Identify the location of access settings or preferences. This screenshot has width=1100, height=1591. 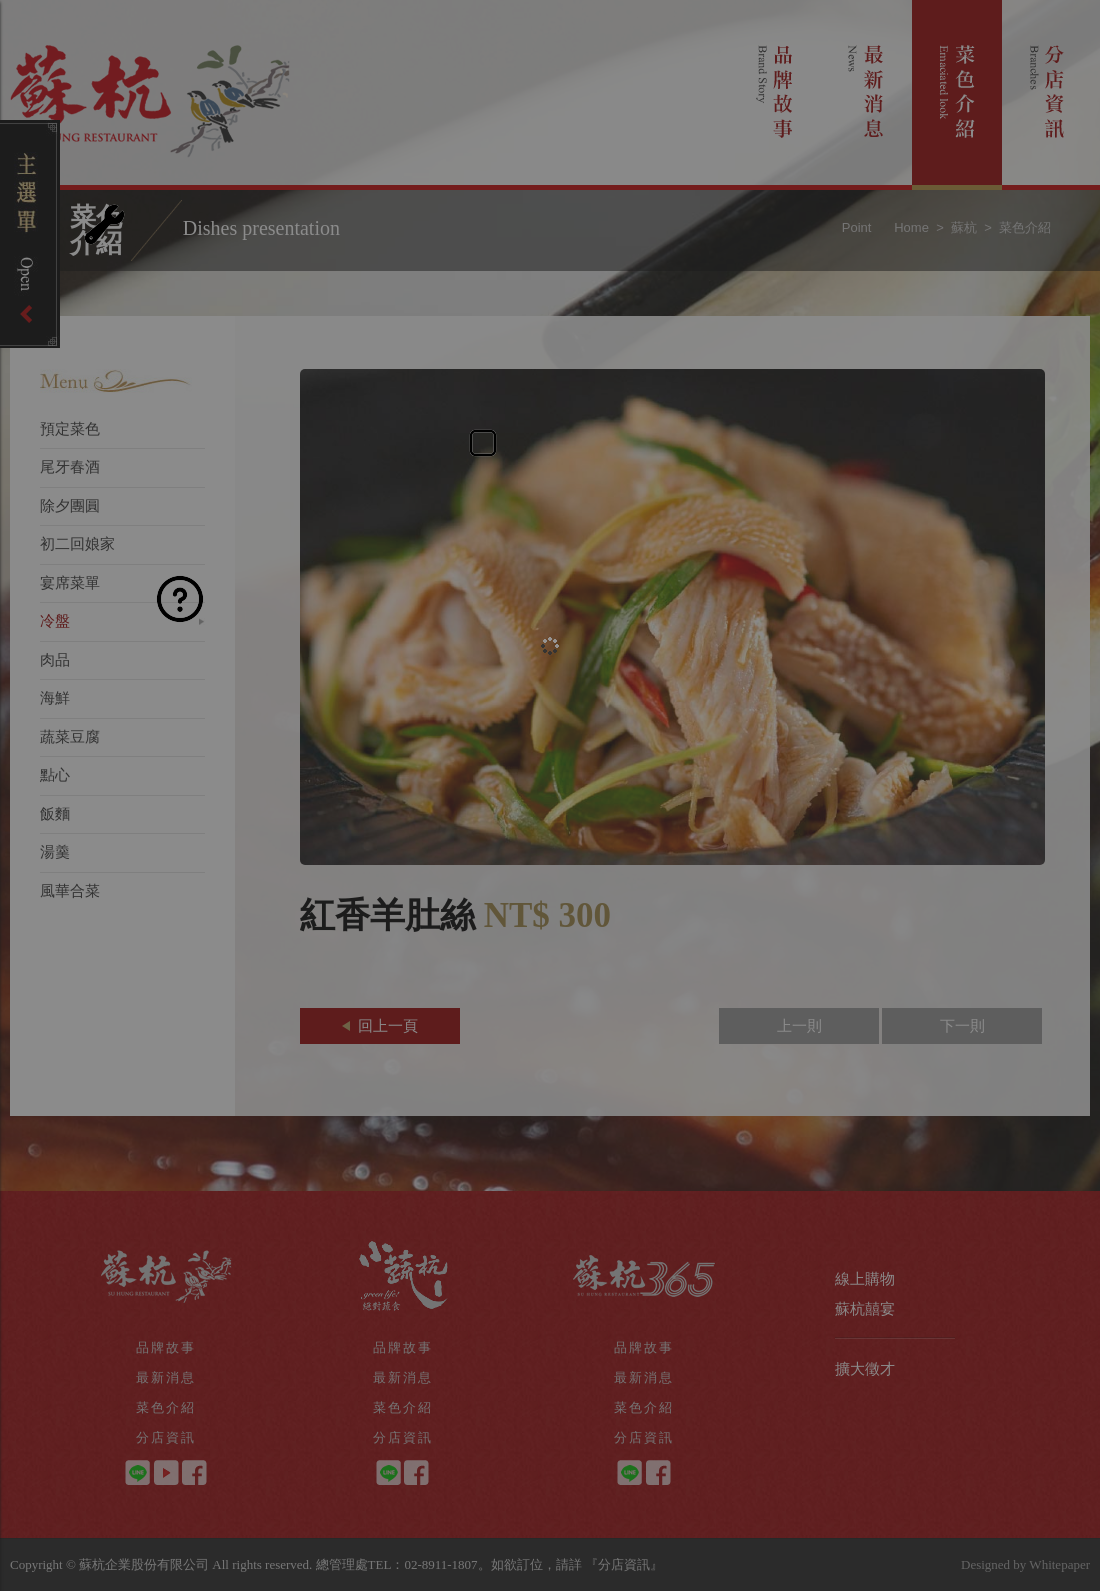
(104, 224).